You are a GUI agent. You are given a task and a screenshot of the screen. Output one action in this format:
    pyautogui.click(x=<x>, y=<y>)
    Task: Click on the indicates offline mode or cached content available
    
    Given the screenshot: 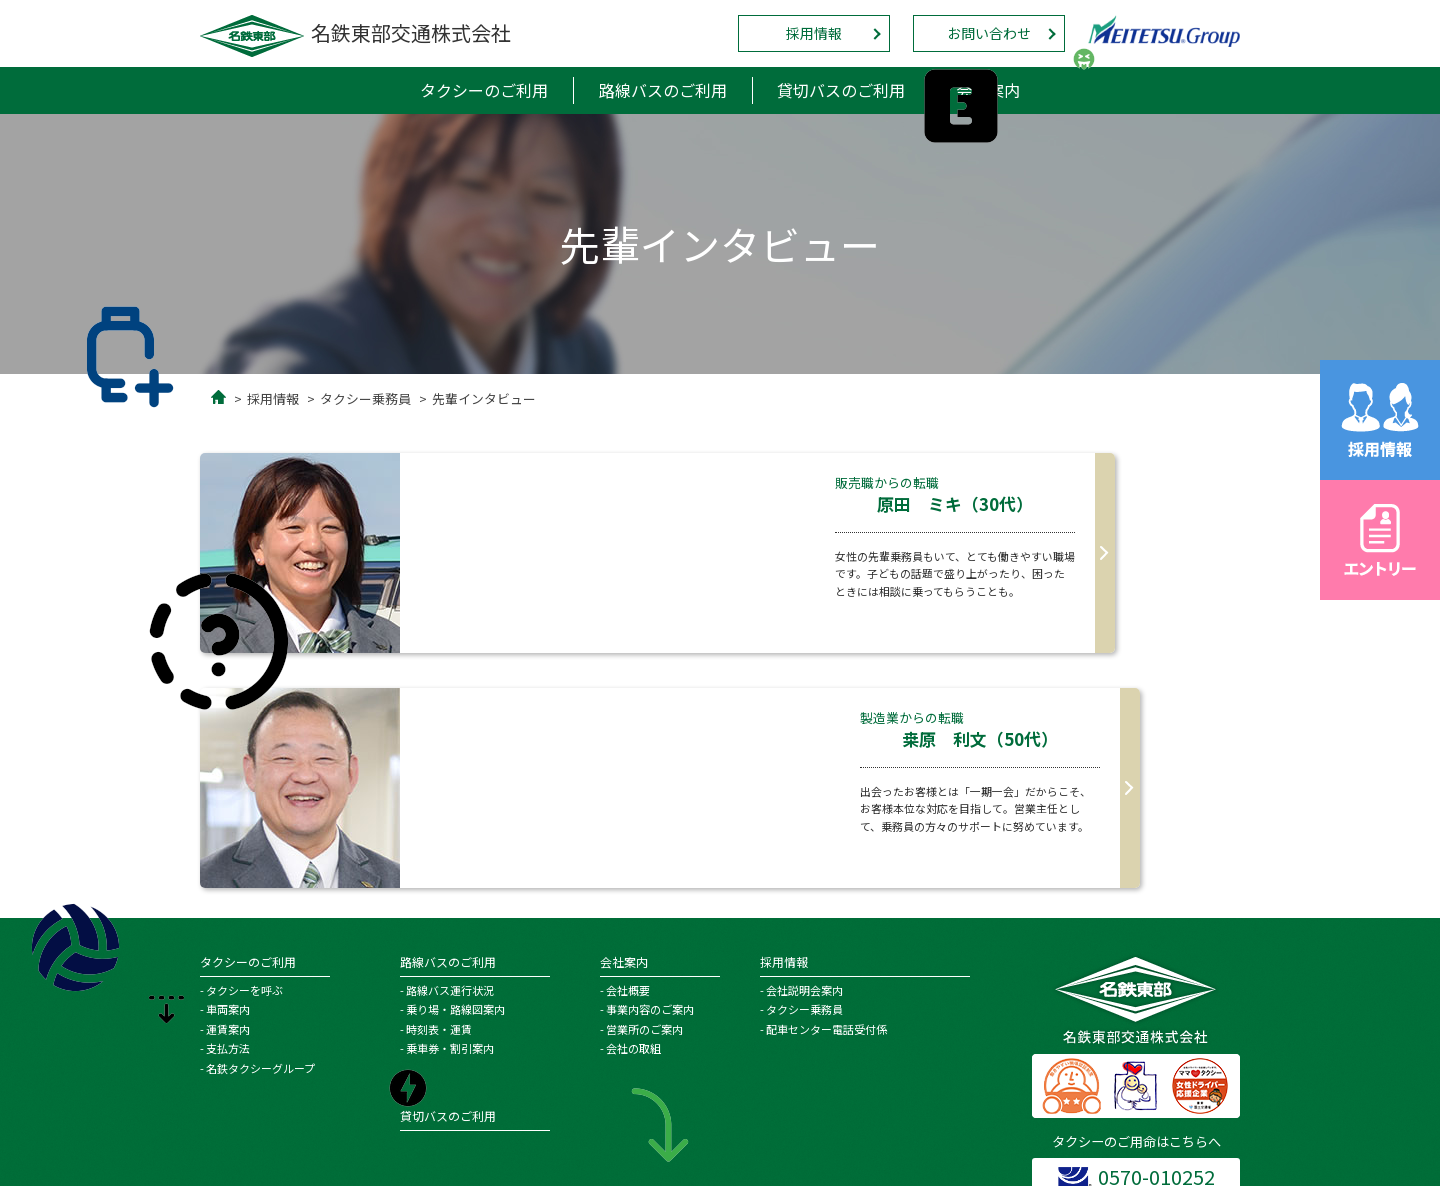 What is the action you would take?
    pyautogui.click(x=408, y=1088)
    